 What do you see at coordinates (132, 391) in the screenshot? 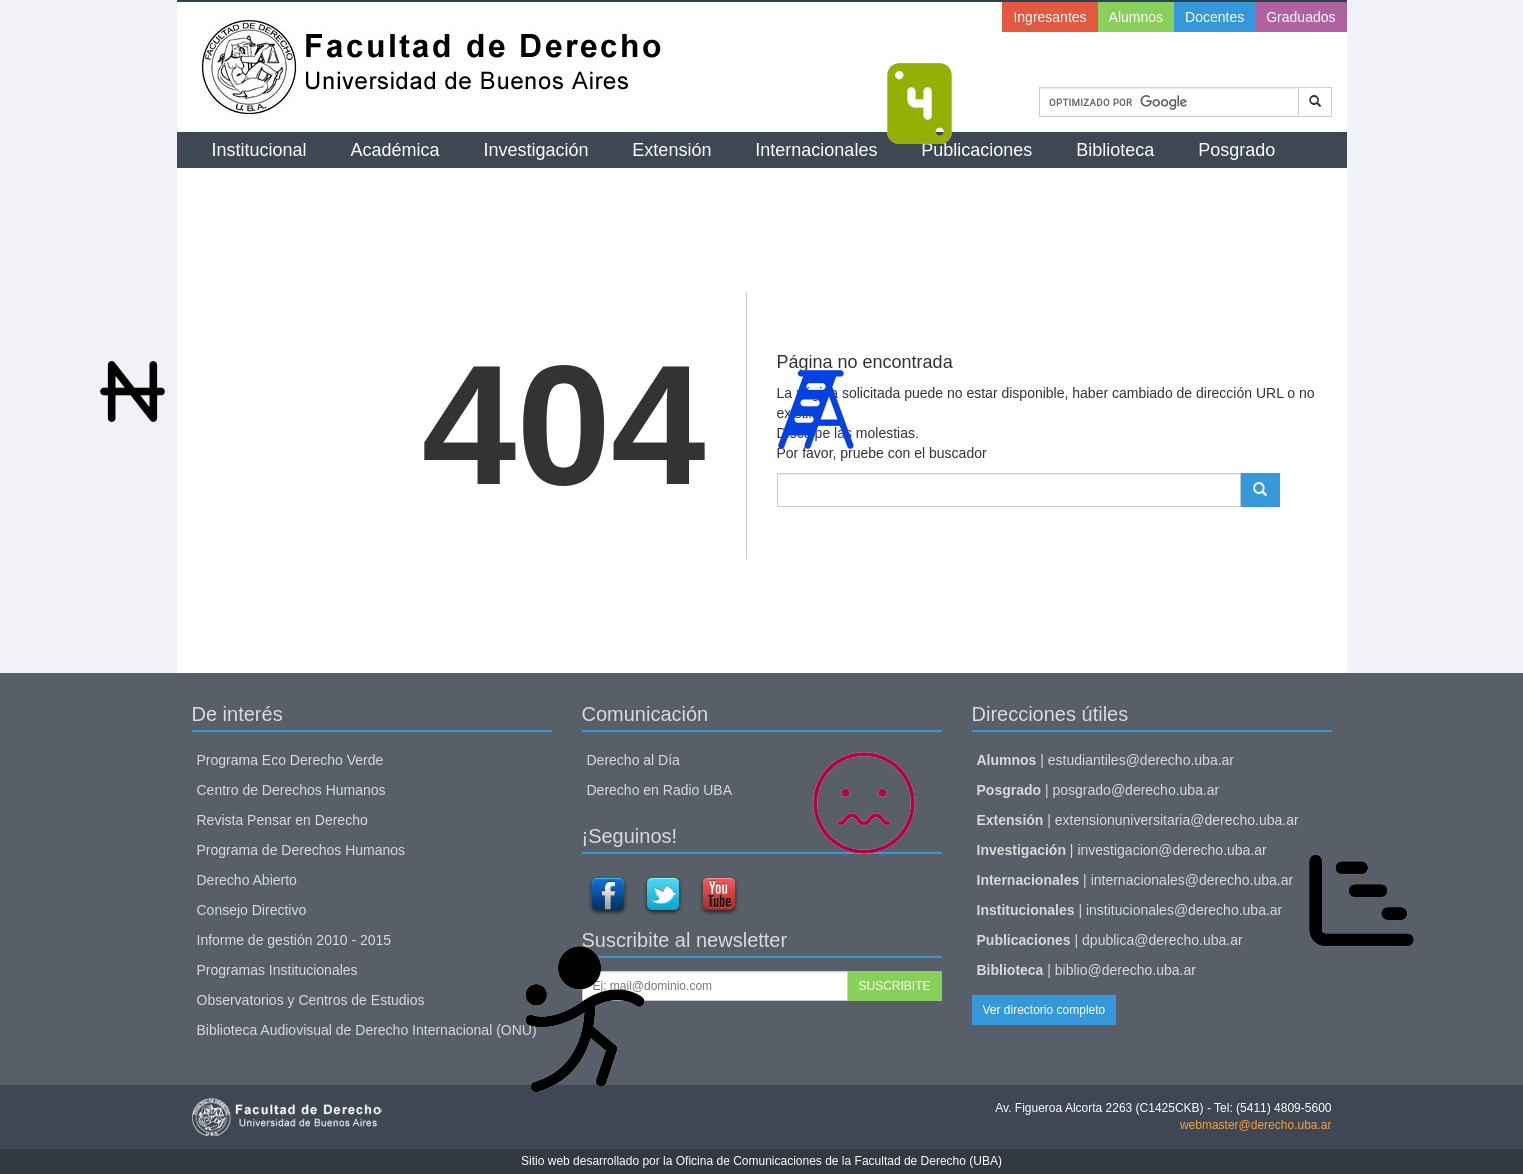
I see `nigerian naira currency symbol` at bounding box center [132, 391].